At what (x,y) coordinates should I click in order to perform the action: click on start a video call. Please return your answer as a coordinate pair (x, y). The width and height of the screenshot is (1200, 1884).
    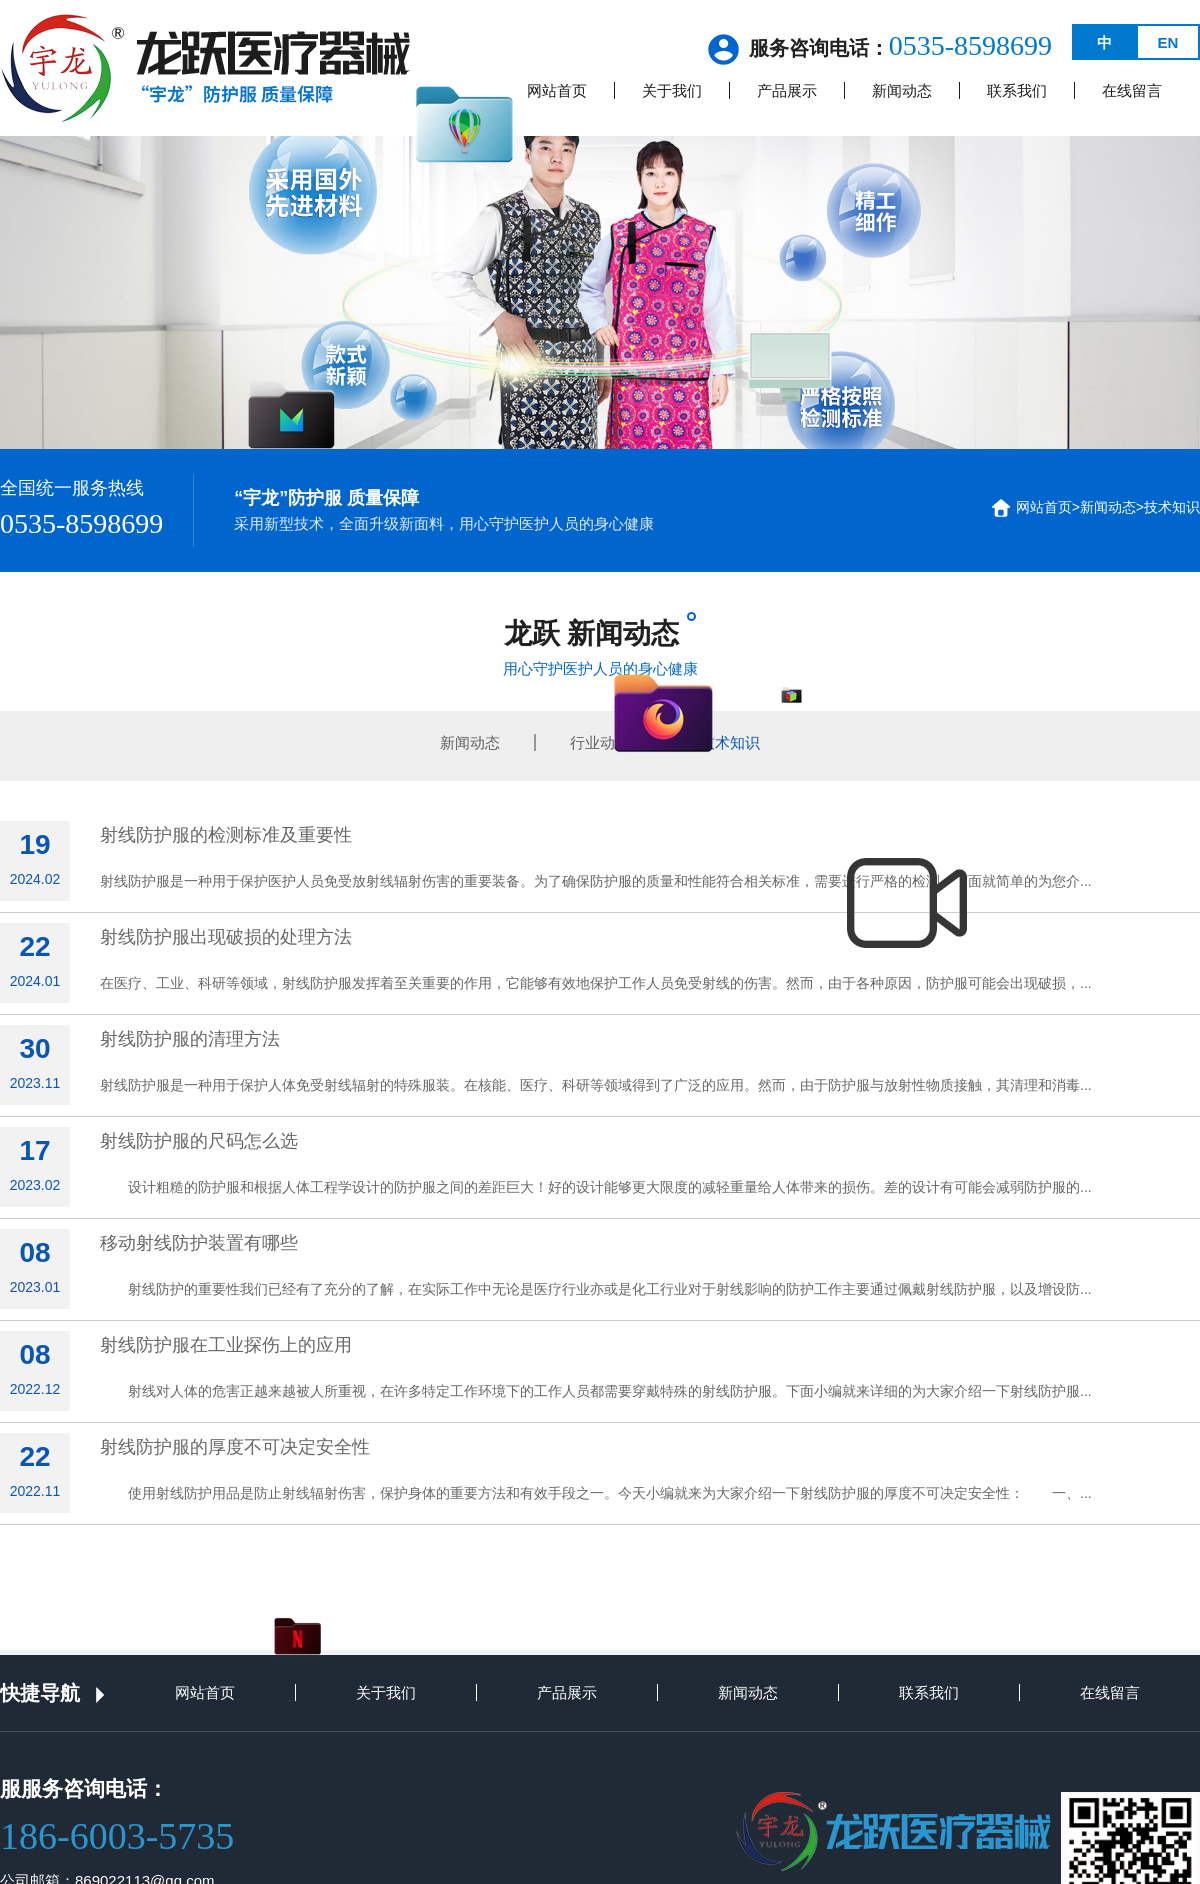
    Looking at the image, I should click on (907, 903).